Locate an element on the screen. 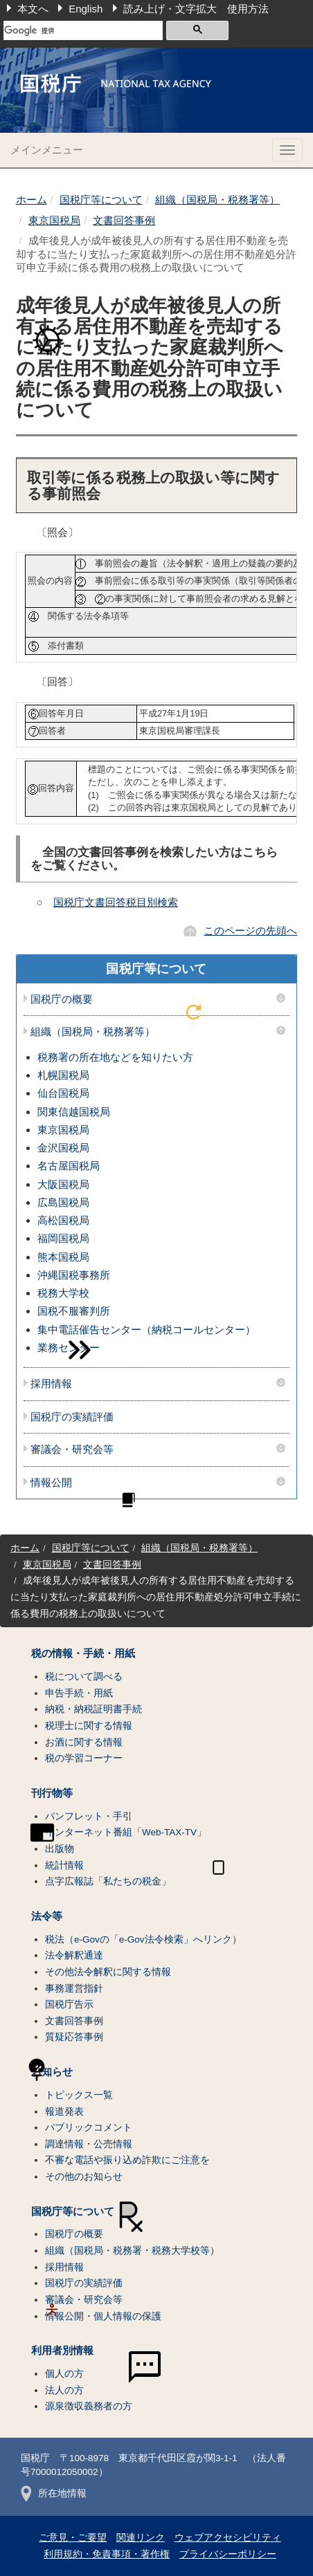 The height and width of the screenshot is (2576, 313). enable picture-in-picture mode is located at coordinates (42, 1833).